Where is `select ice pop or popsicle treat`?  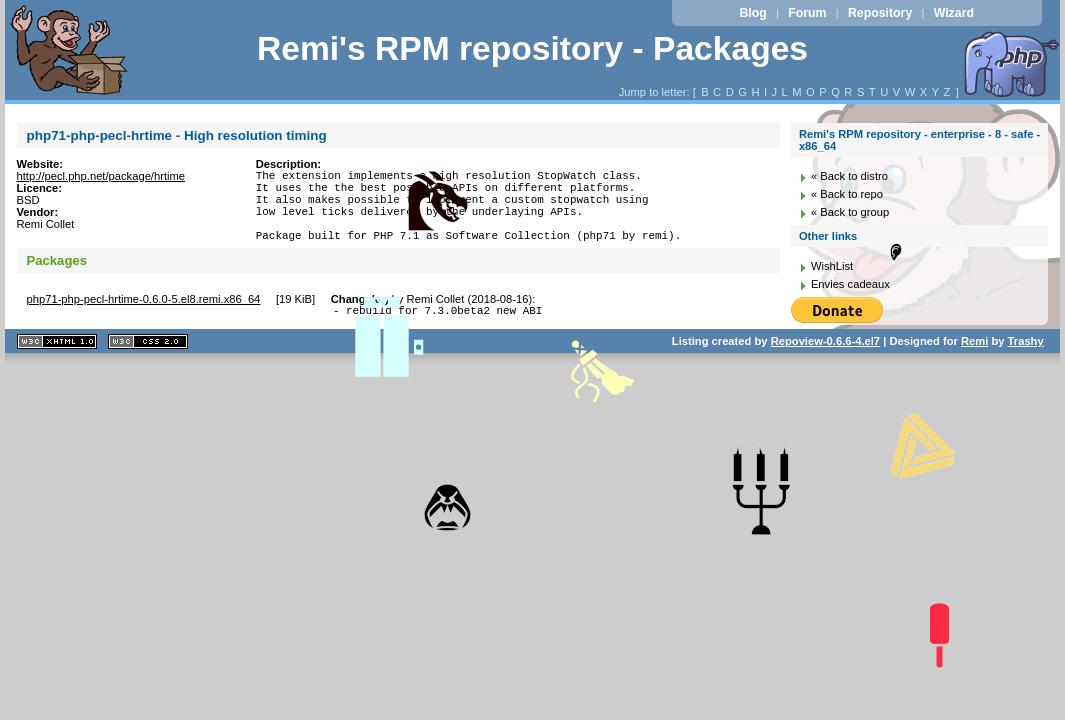
select ice pop or popsicle treat is located at coordinates (939, 635).